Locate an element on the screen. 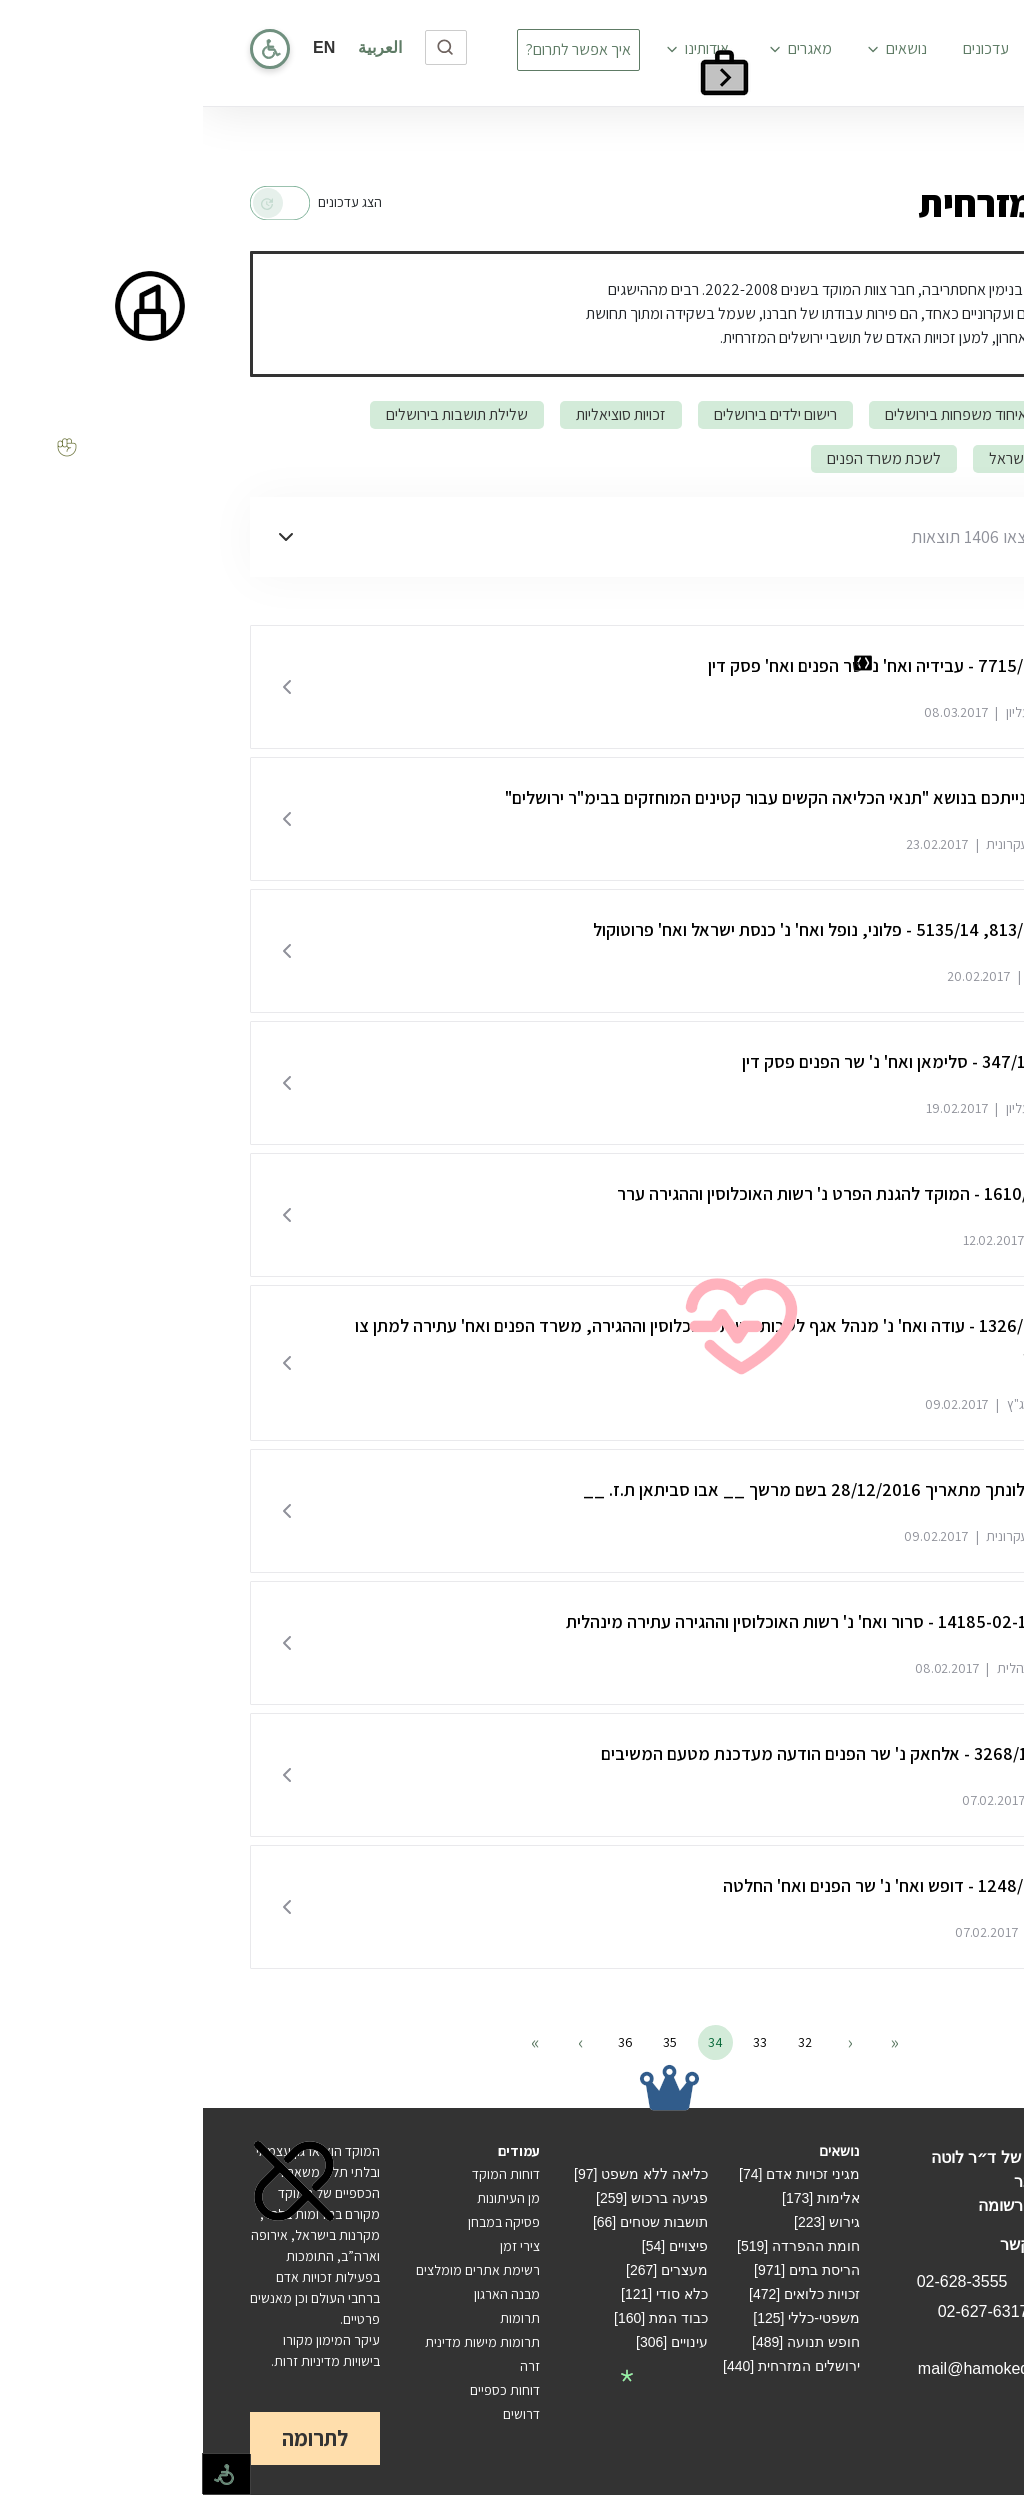 The width and height of the screenshot is (1024, 2495). view health or fitness data is located at coordinates (741, 1322).